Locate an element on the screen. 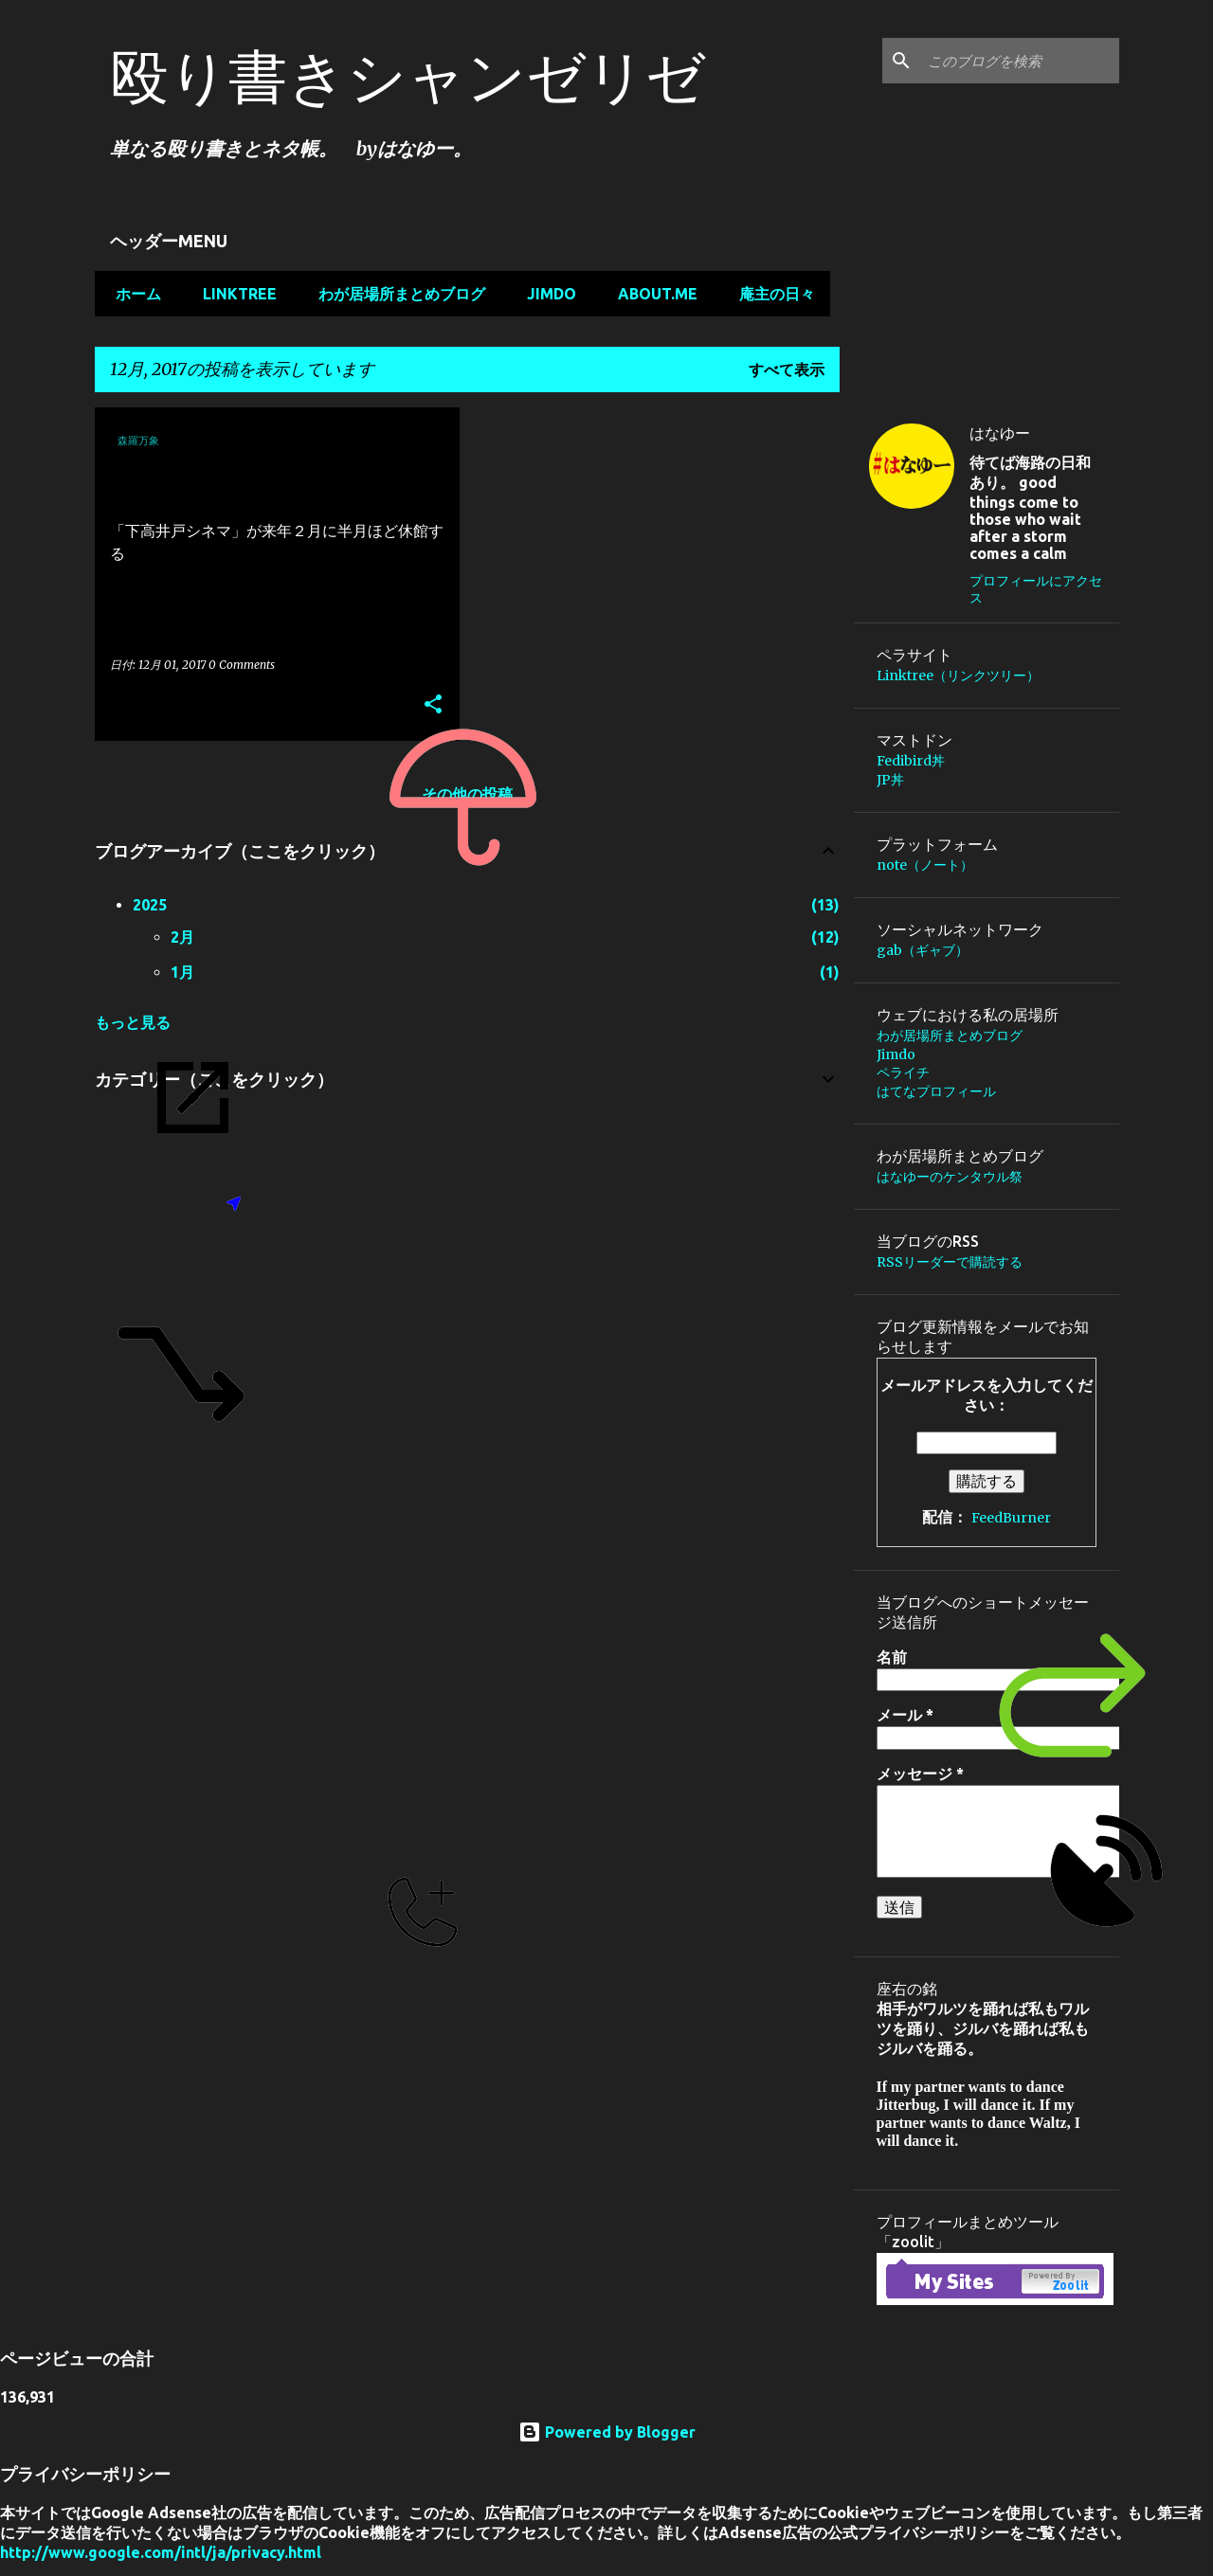  add a new contact is located at coordinates (424, 1910).